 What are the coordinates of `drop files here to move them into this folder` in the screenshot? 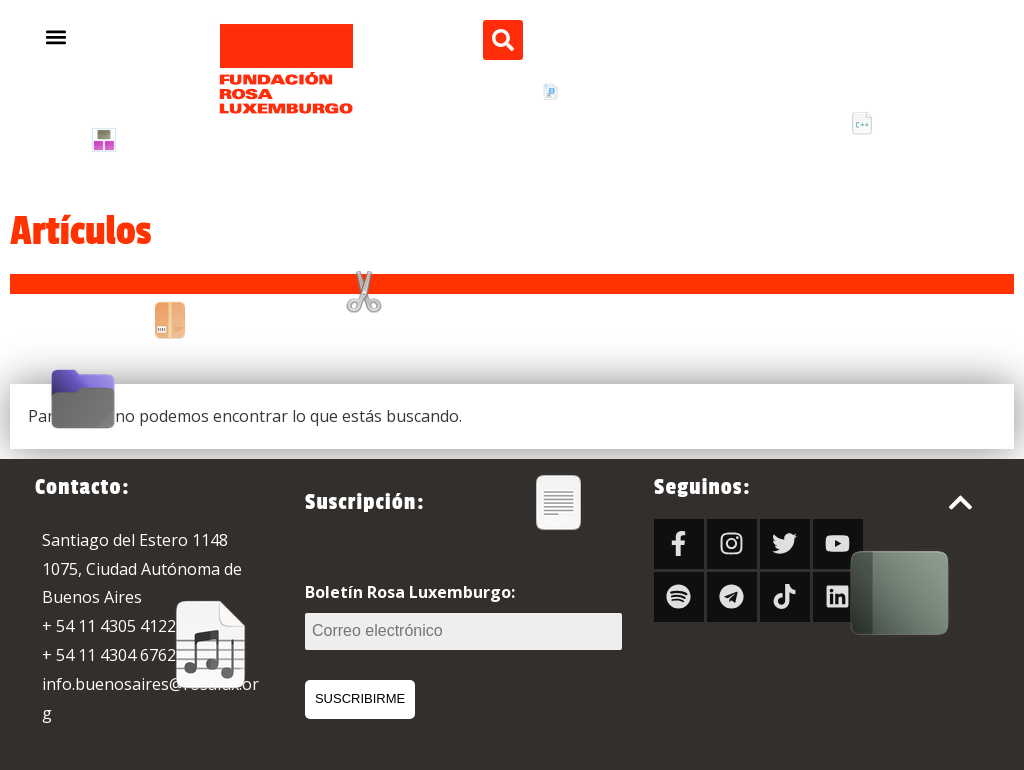 It's located at (83, 399).